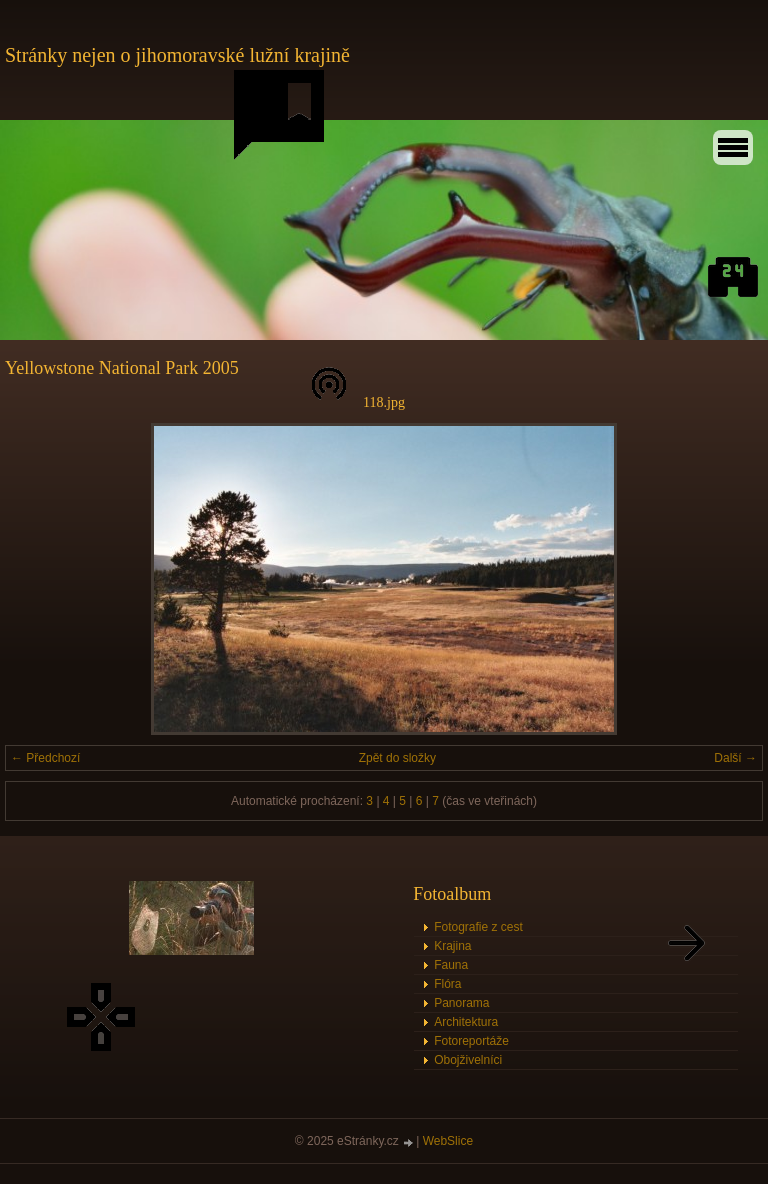 The height and width of the screenshot is (1184, 768). What do you see at coordinates (687, 943) in the screenshot?
I see `navigate to the next page or step` at bounding box center [687, 943].